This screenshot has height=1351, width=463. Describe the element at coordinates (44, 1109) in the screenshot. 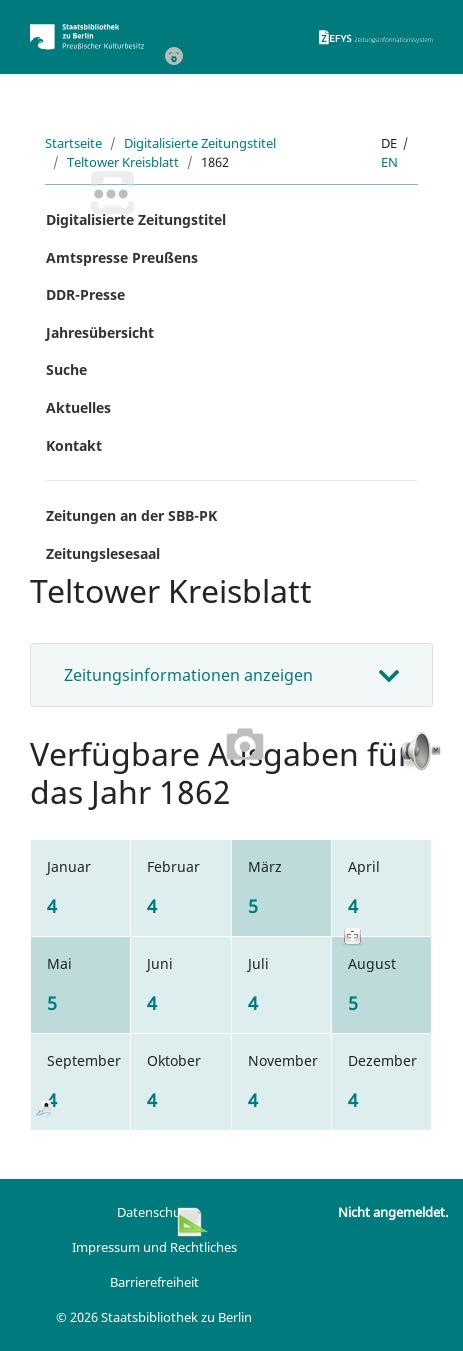

I see `indicates wired network connection is disconnected` at that location.